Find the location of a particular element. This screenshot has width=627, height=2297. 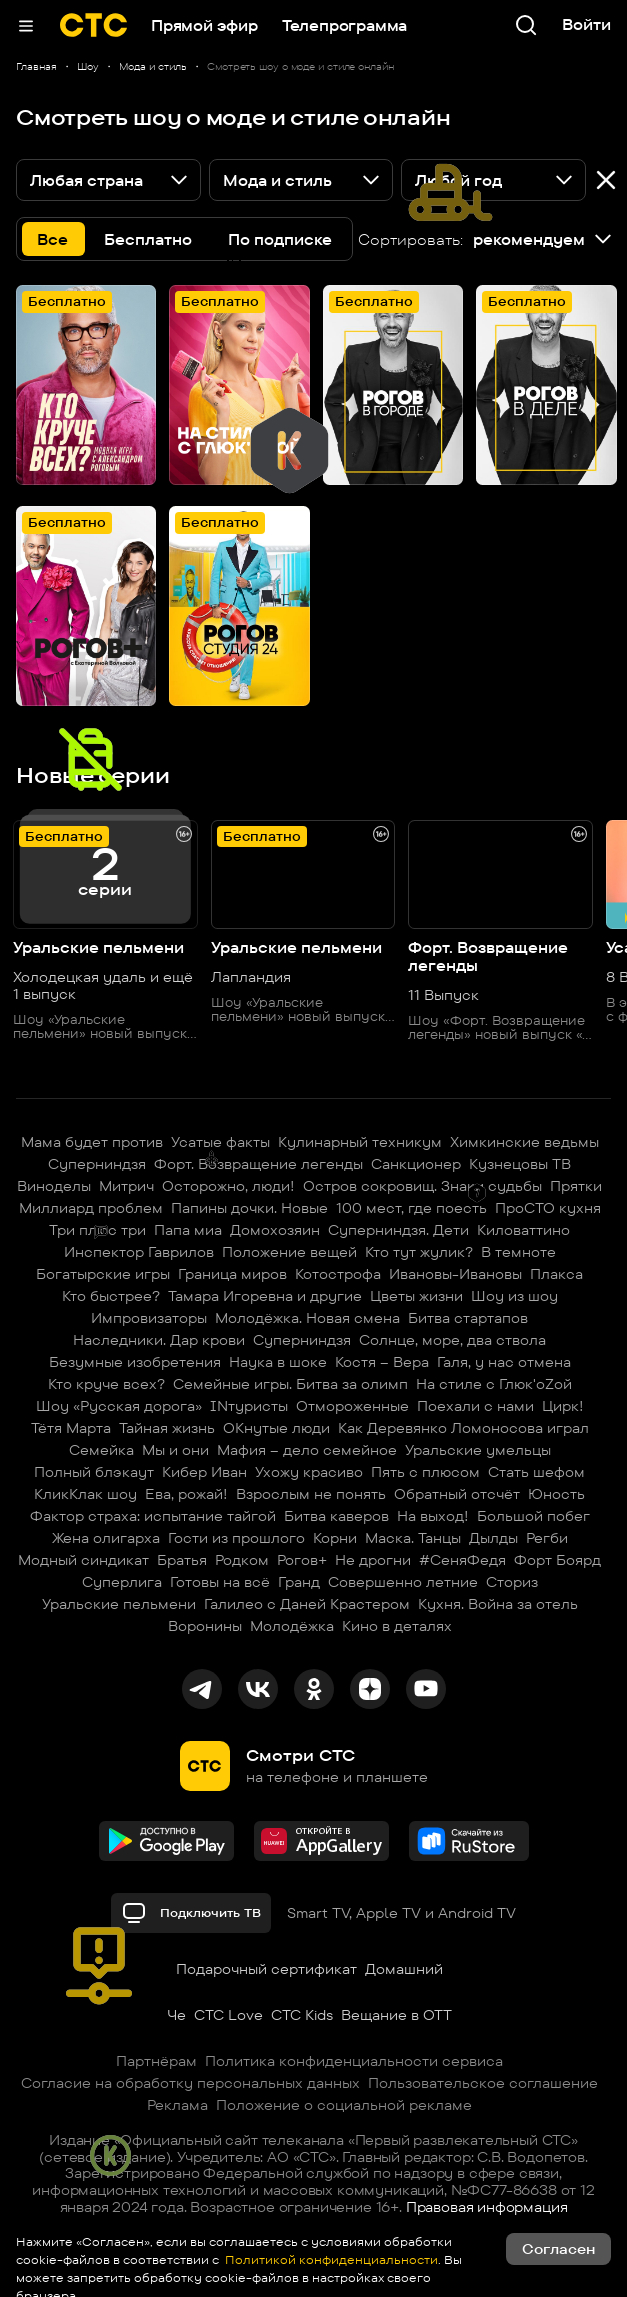

view wind energy or renewable power settings is located at coordinates (211, 1158).